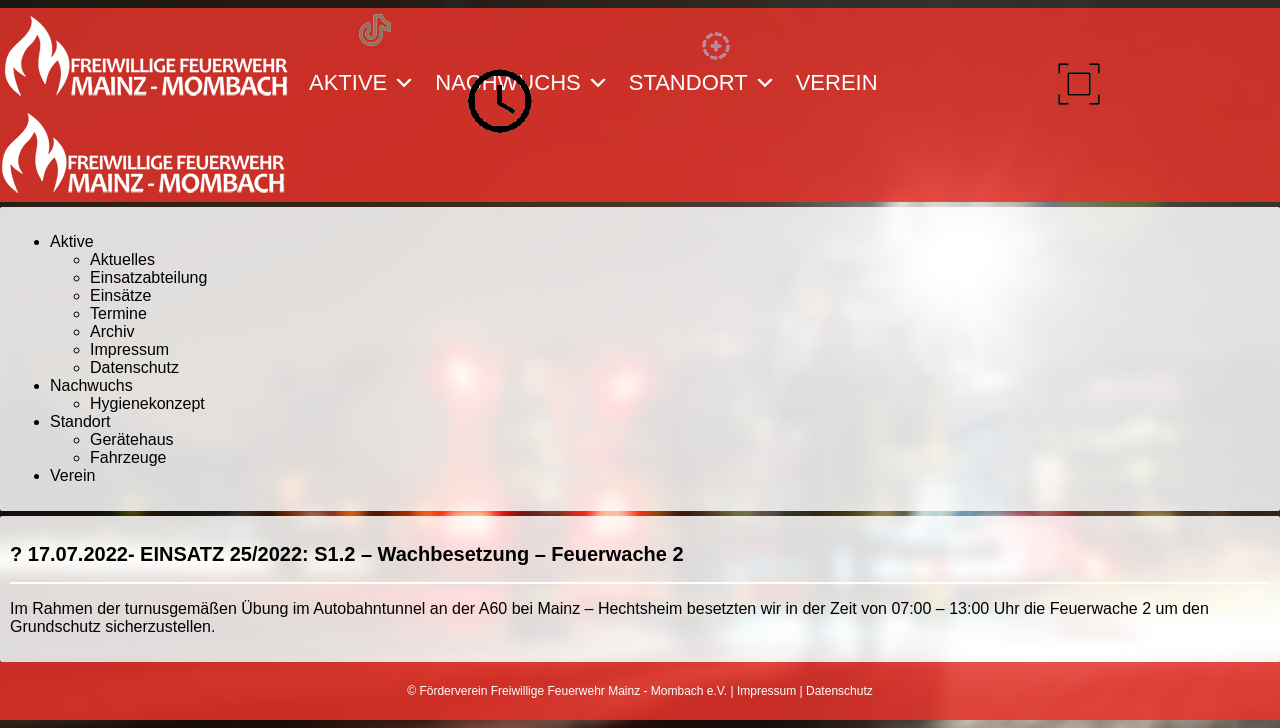 Image resolution: width=1280 pixels, height=728 pixels. What do you see at coordinates (375, 30) in the screenshot?
I see `open TikTok app` at bounding box center [375, 30].